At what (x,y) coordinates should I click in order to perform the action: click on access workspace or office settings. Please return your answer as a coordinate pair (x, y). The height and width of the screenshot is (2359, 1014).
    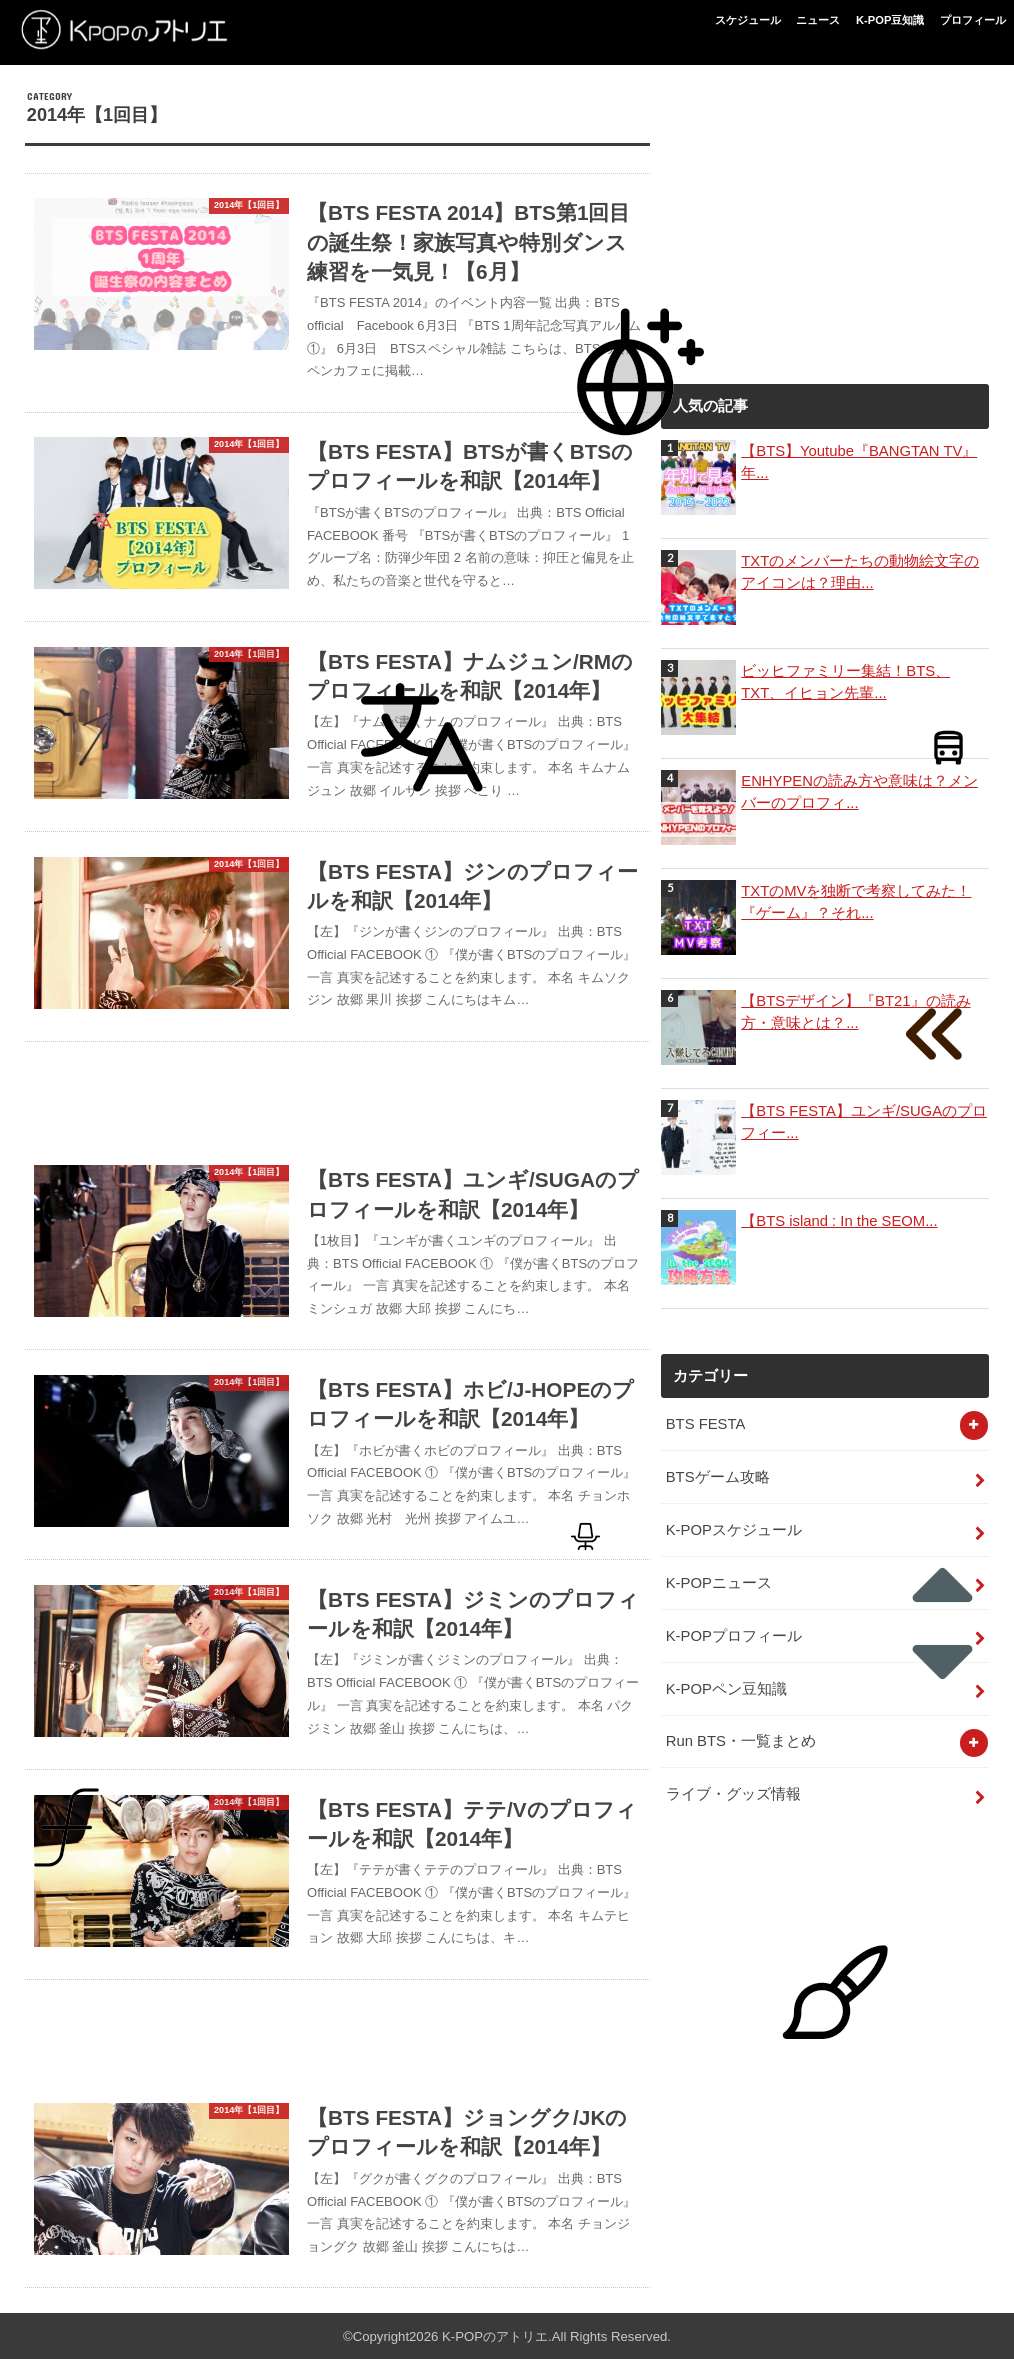
    Looking at the image, I should click on (585, 1536).